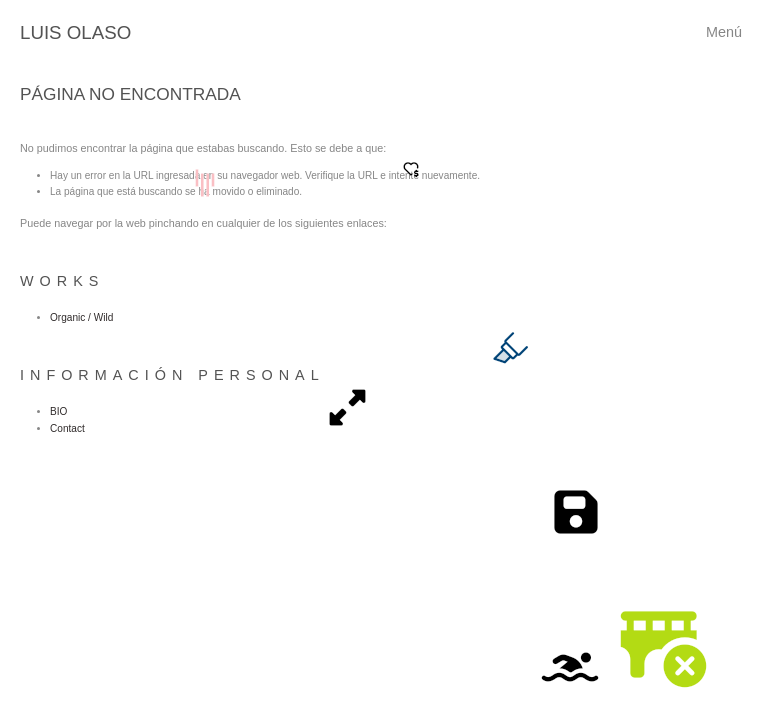 The height and width of the screenshot is (720, 768). I want to click on donate to a cause or charity, so click(411, 169).